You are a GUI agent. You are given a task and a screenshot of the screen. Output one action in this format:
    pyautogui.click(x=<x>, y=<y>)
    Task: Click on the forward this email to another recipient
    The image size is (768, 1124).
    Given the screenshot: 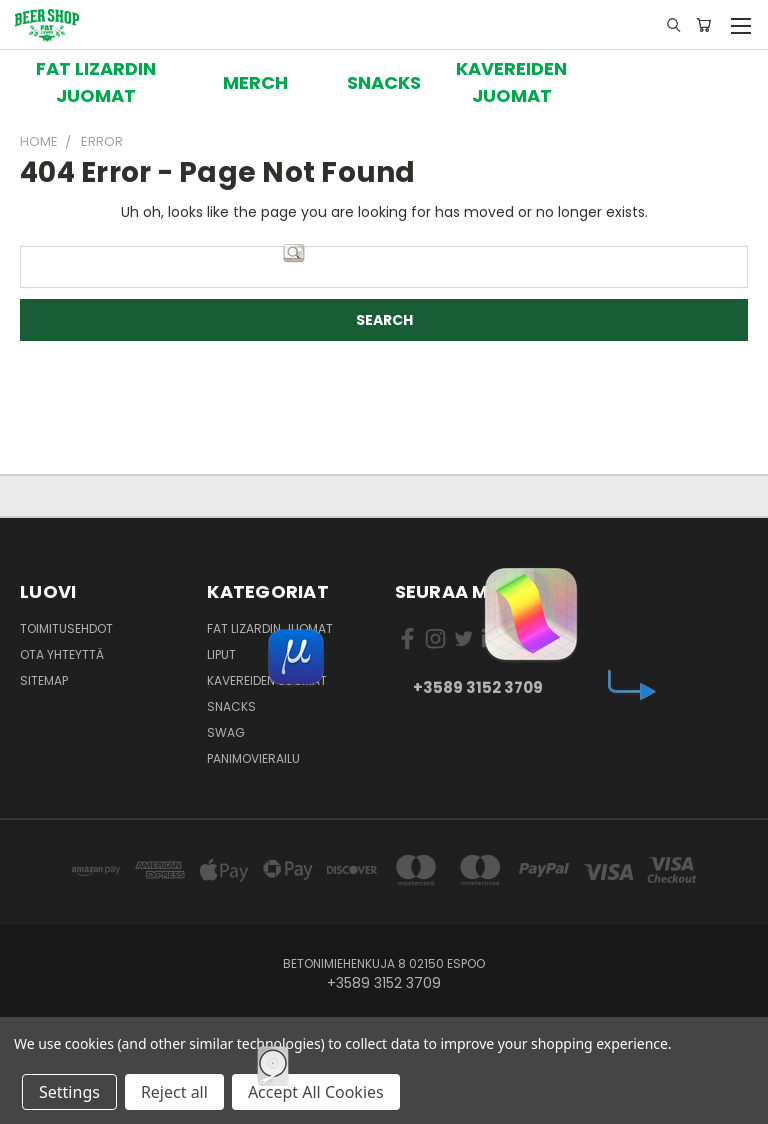 What is the action you would take?
    pyautogui.click(x=632, y=681)
    